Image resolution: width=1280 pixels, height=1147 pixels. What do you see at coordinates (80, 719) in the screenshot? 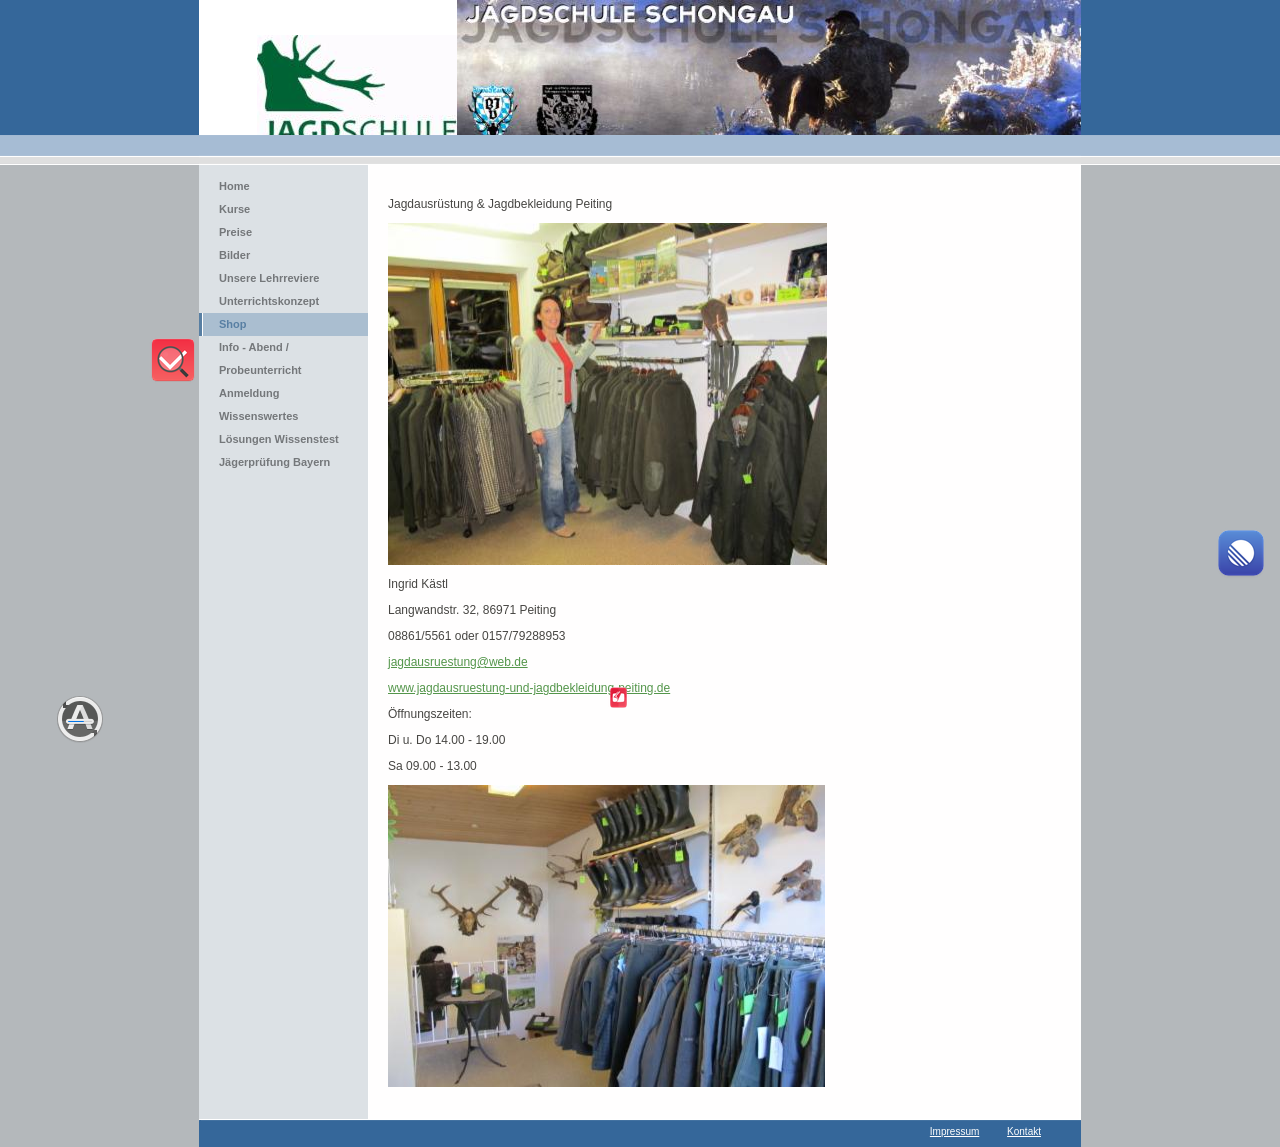
I see `open the software update application` at bounding box center [80, 719].